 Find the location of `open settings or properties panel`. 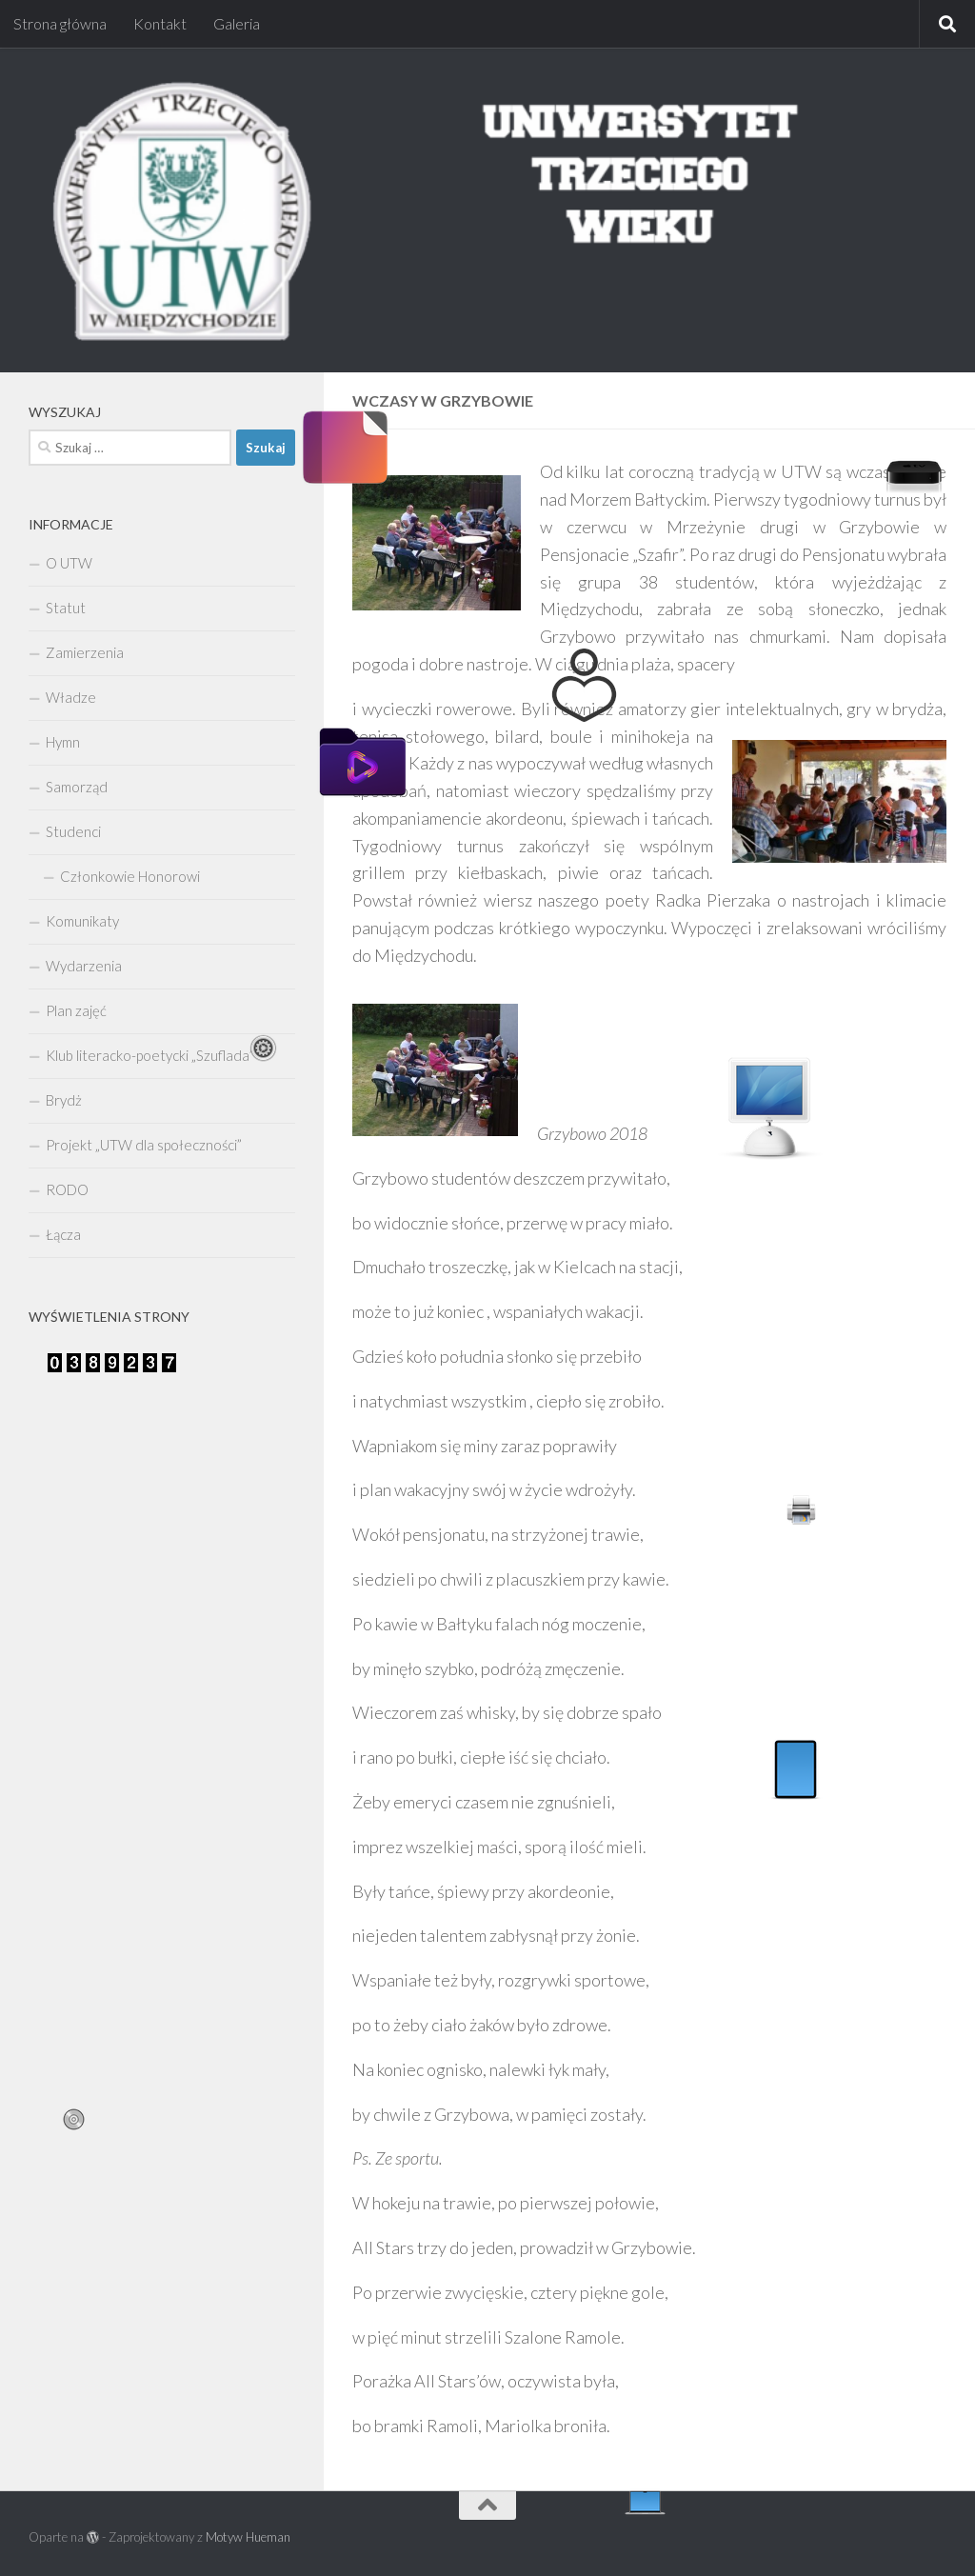

open settings or properties panel is located at coordinates (263, 1048).